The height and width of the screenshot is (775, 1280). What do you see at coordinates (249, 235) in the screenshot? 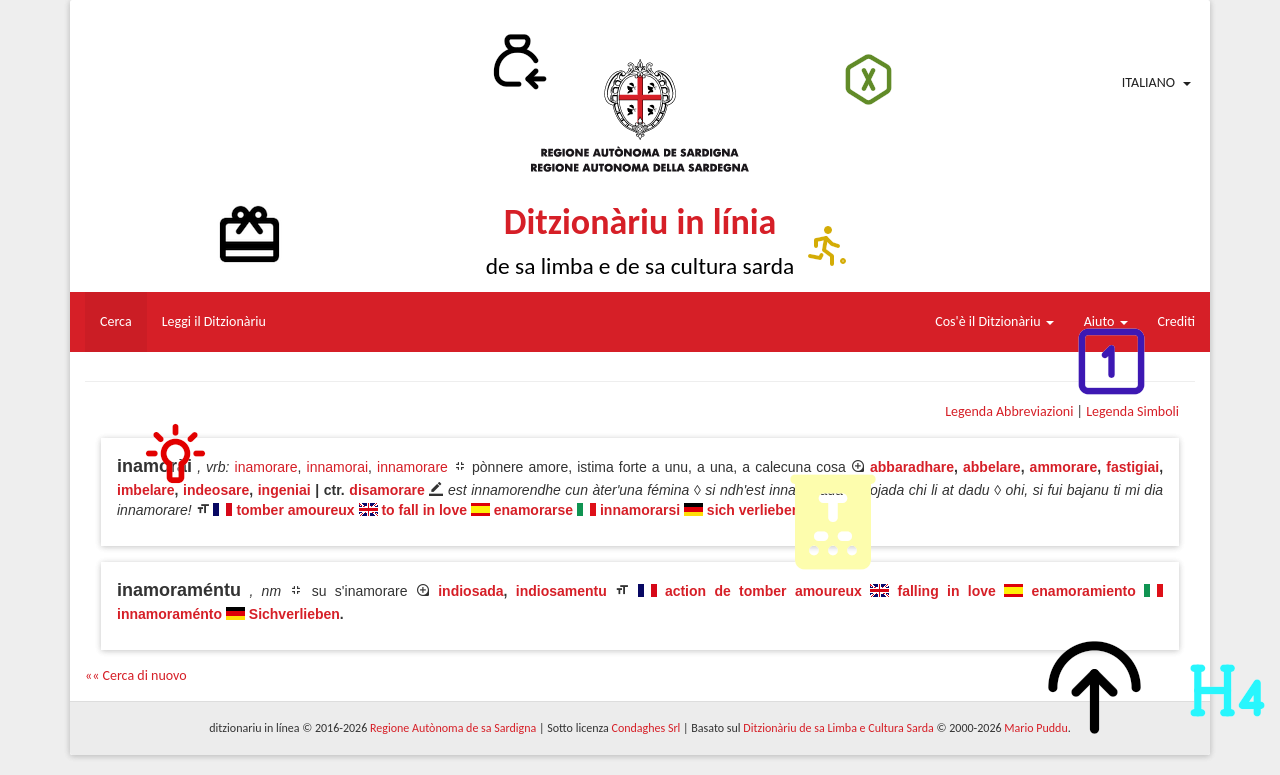
I see `redeem a gift card` at bounding box center [249, 235].